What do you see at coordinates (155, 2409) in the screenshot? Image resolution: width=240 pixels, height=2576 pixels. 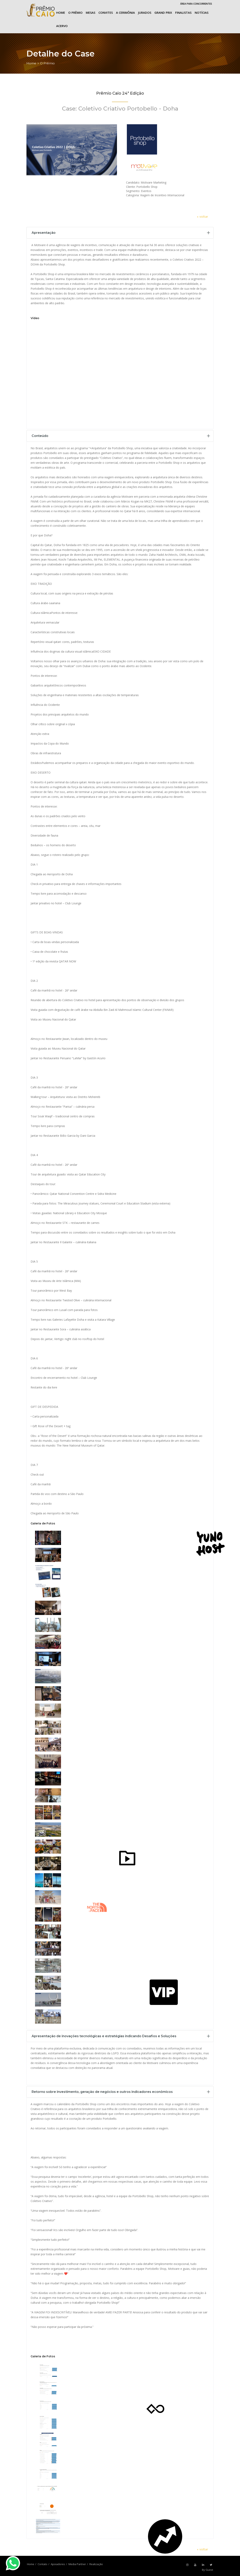 I see `open the Showpad app` at bounding box center [155, 2409].